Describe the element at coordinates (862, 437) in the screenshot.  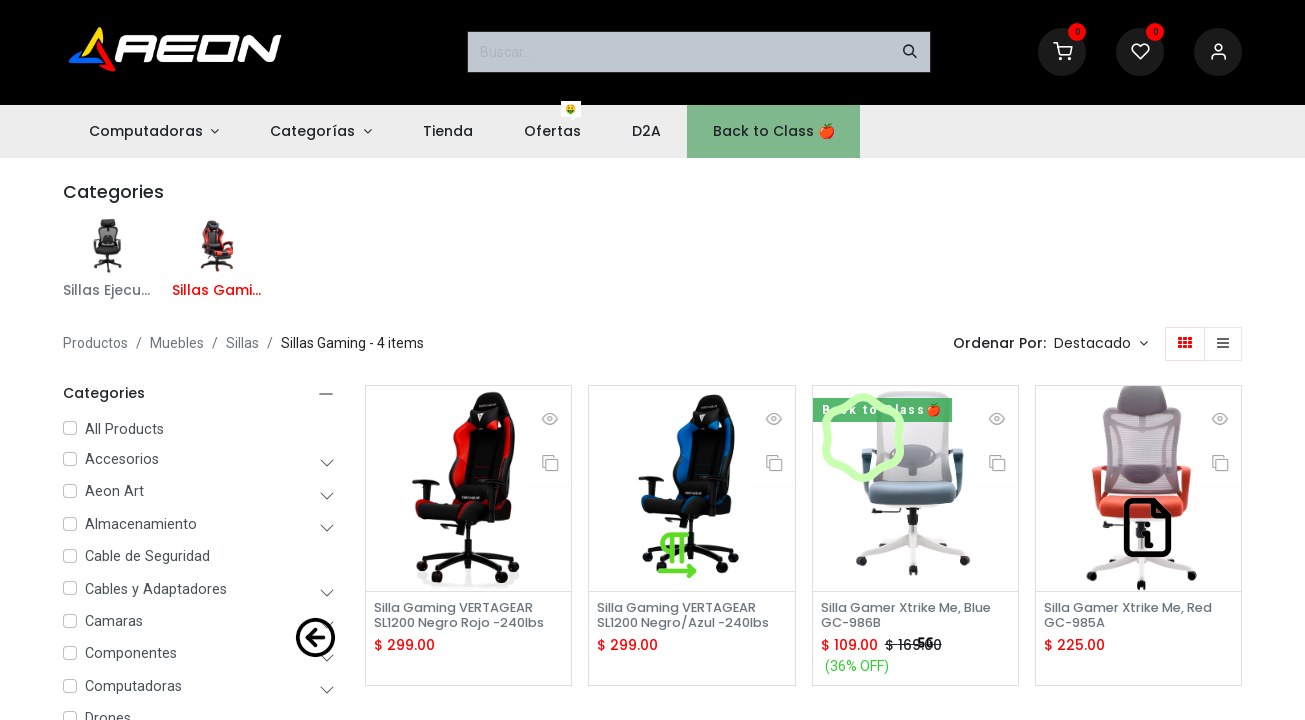
I see `link to Cake social media platform` at that location.